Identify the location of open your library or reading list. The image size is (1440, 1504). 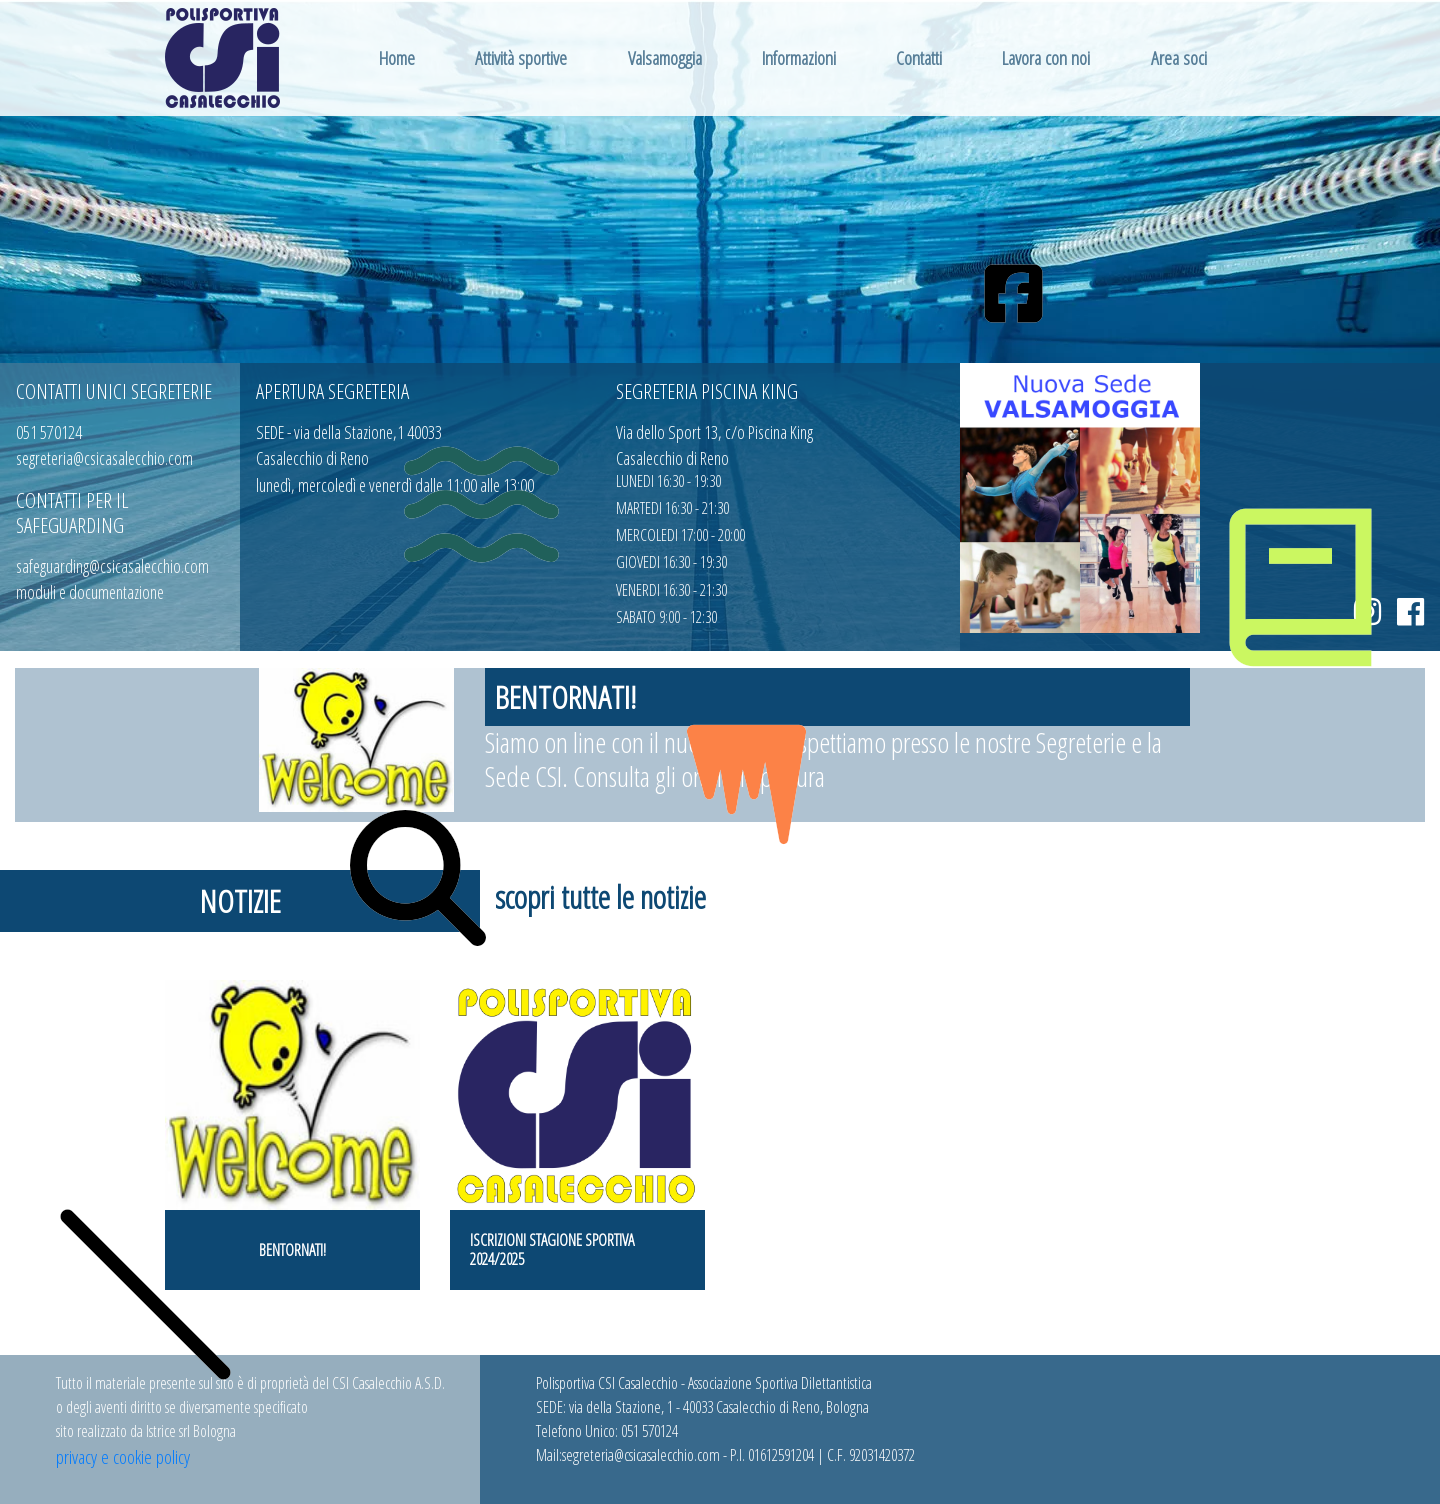
(1300, 587).